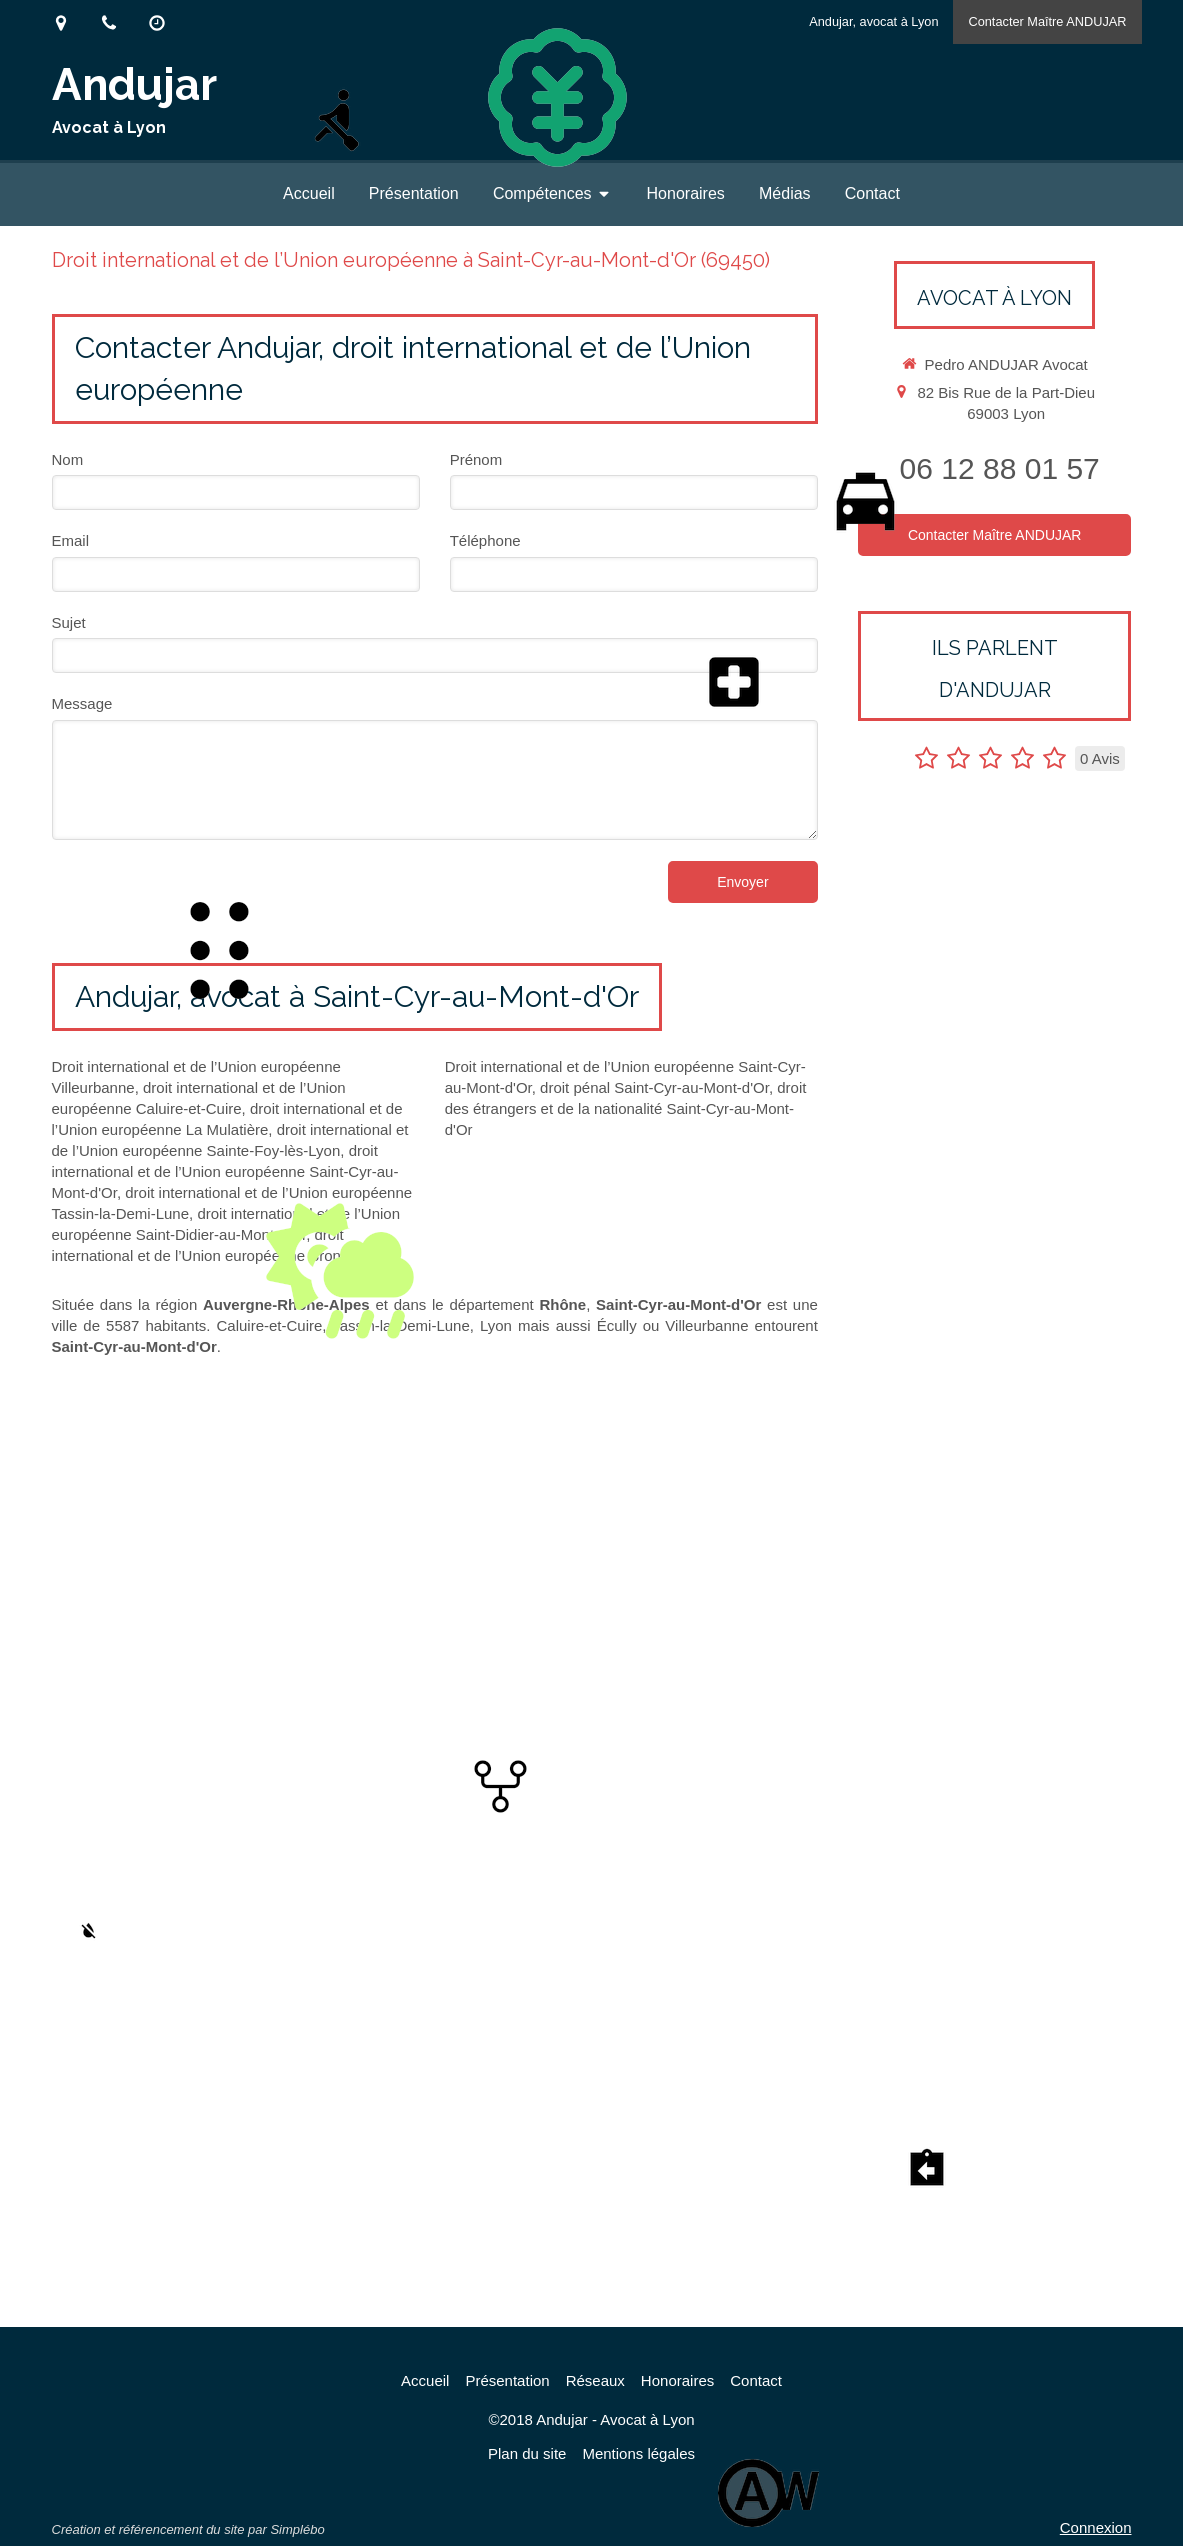 The image size is (1183, 2546). Describe the element at coordinates (88, 1930) in the screenshot. I see `reset or clear color formatting` at that location.